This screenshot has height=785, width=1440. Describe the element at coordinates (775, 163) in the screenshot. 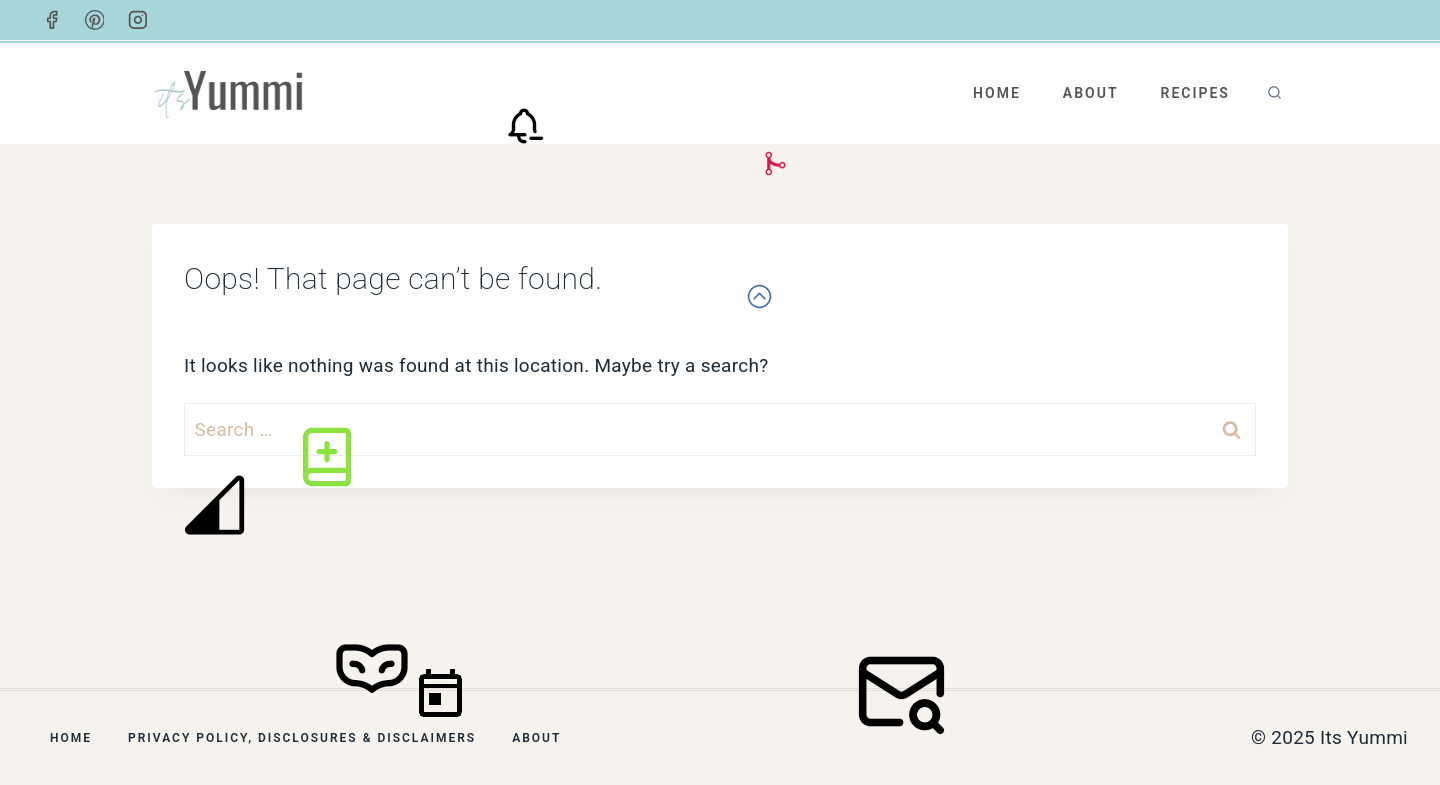

I see `merge branches in a git repository` at that location.